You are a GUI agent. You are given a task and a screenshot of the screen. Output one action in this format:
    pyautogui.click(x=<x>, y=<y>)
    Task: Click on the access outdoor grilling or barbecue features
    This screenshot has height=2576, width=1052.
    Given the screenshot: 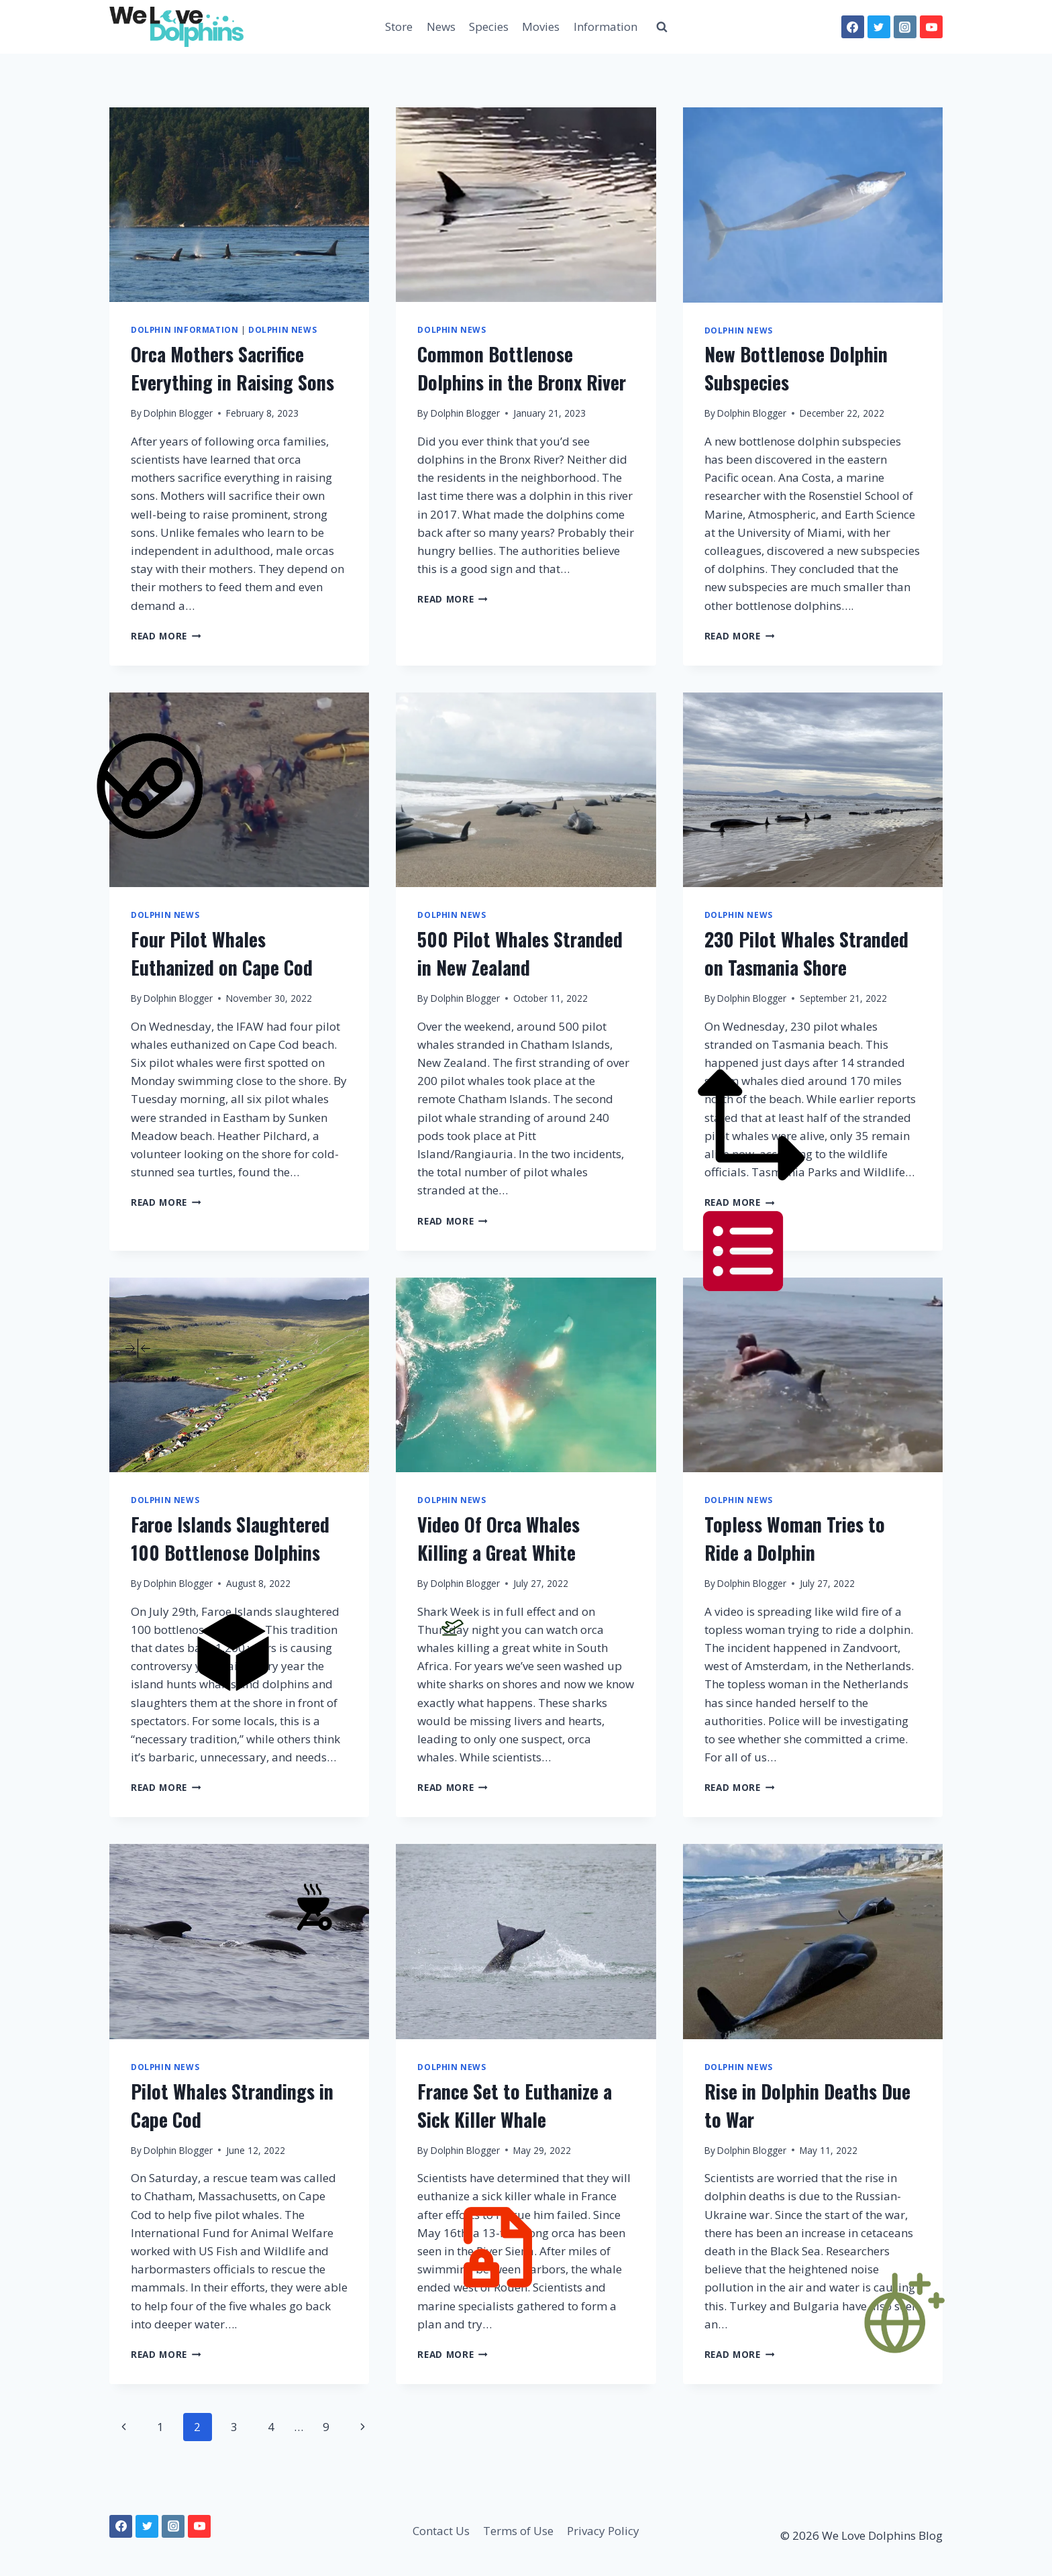 What is the action you would take?
    pyautogui.click(x=313, y=1907)
    